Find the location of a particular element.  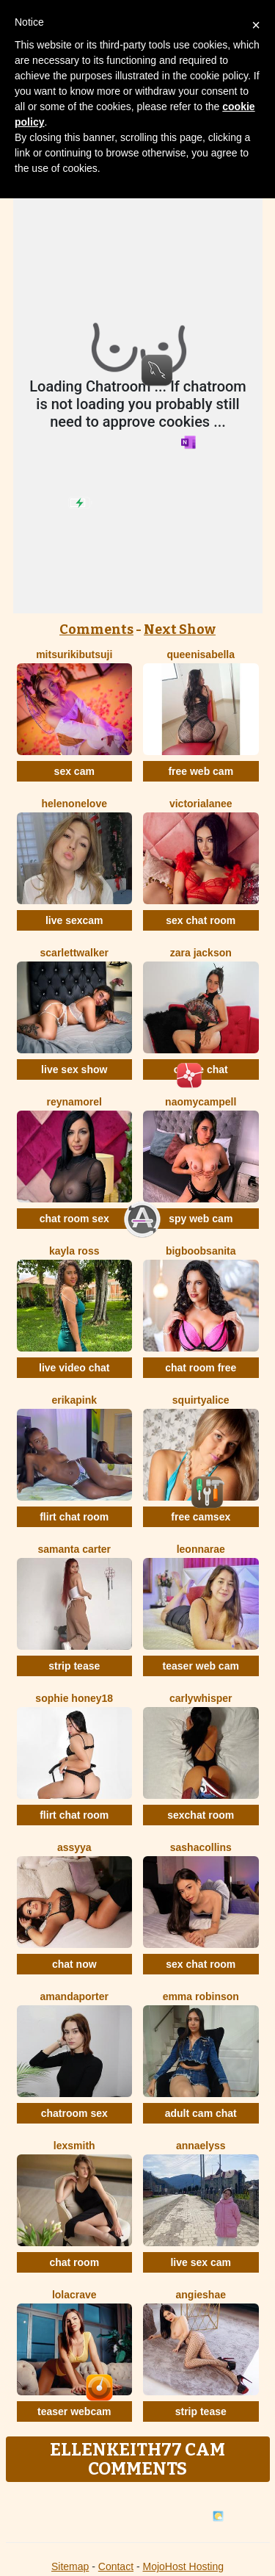

open mysql workbench database management tool is located at coordinates (157, 370).